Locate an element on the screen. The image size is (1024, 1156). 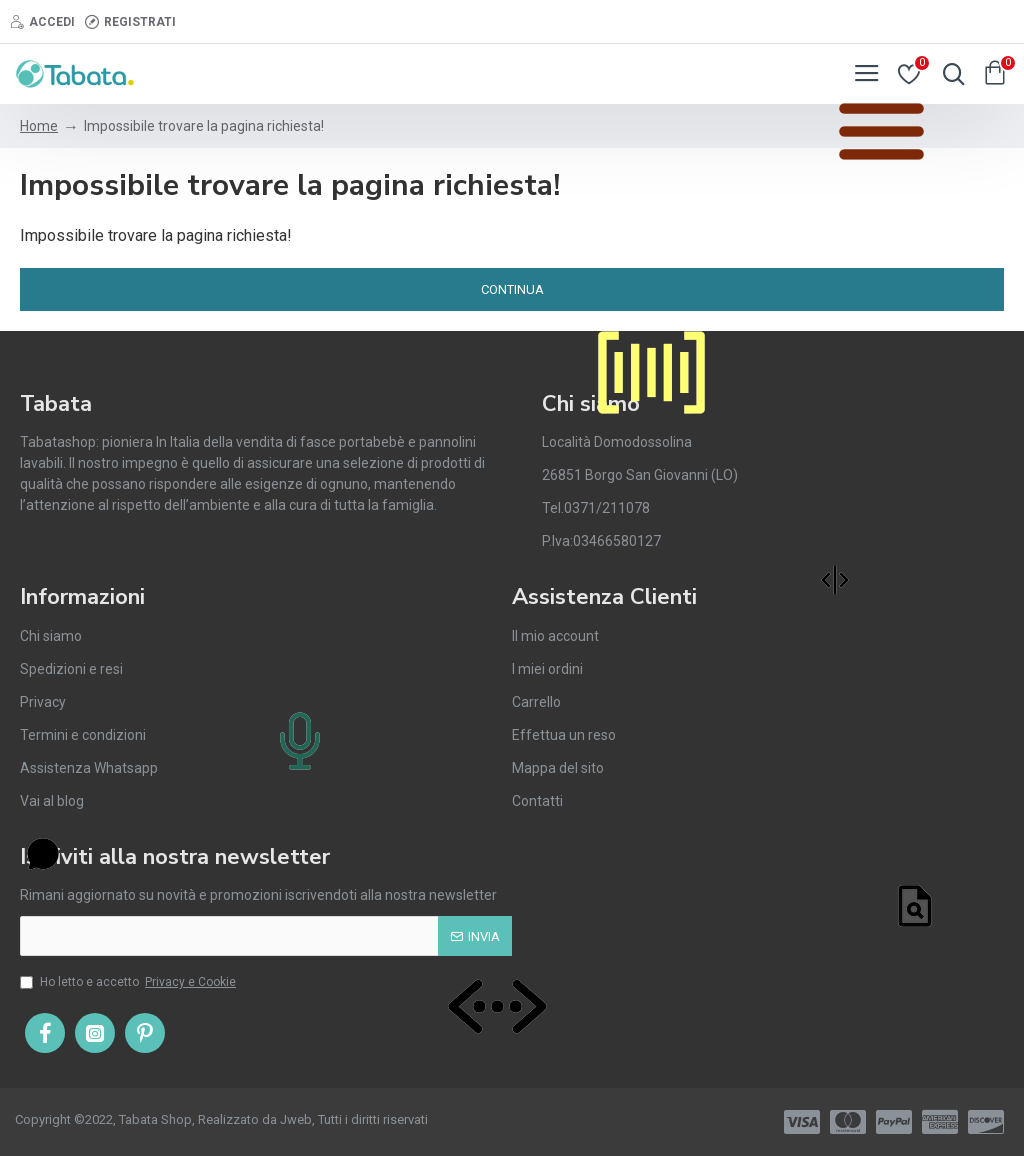
open chat or messaging is located at coordinates (43, 854).